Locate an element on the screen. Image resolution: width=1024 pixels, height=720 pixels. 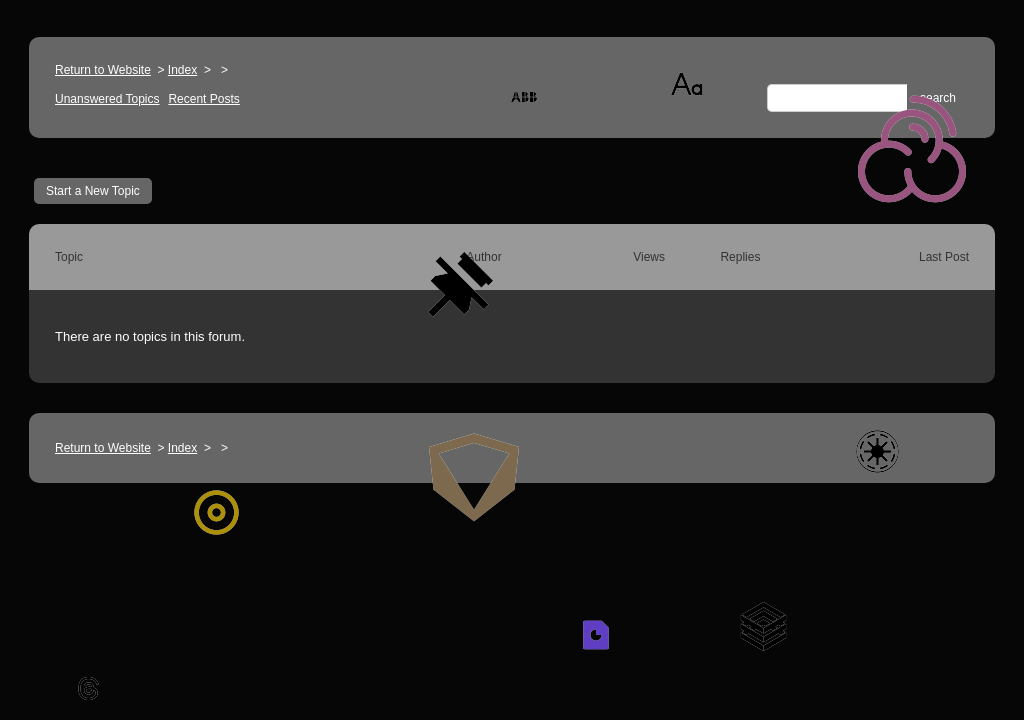
sonarqube cloud logo is located at coordinates (912, 149).